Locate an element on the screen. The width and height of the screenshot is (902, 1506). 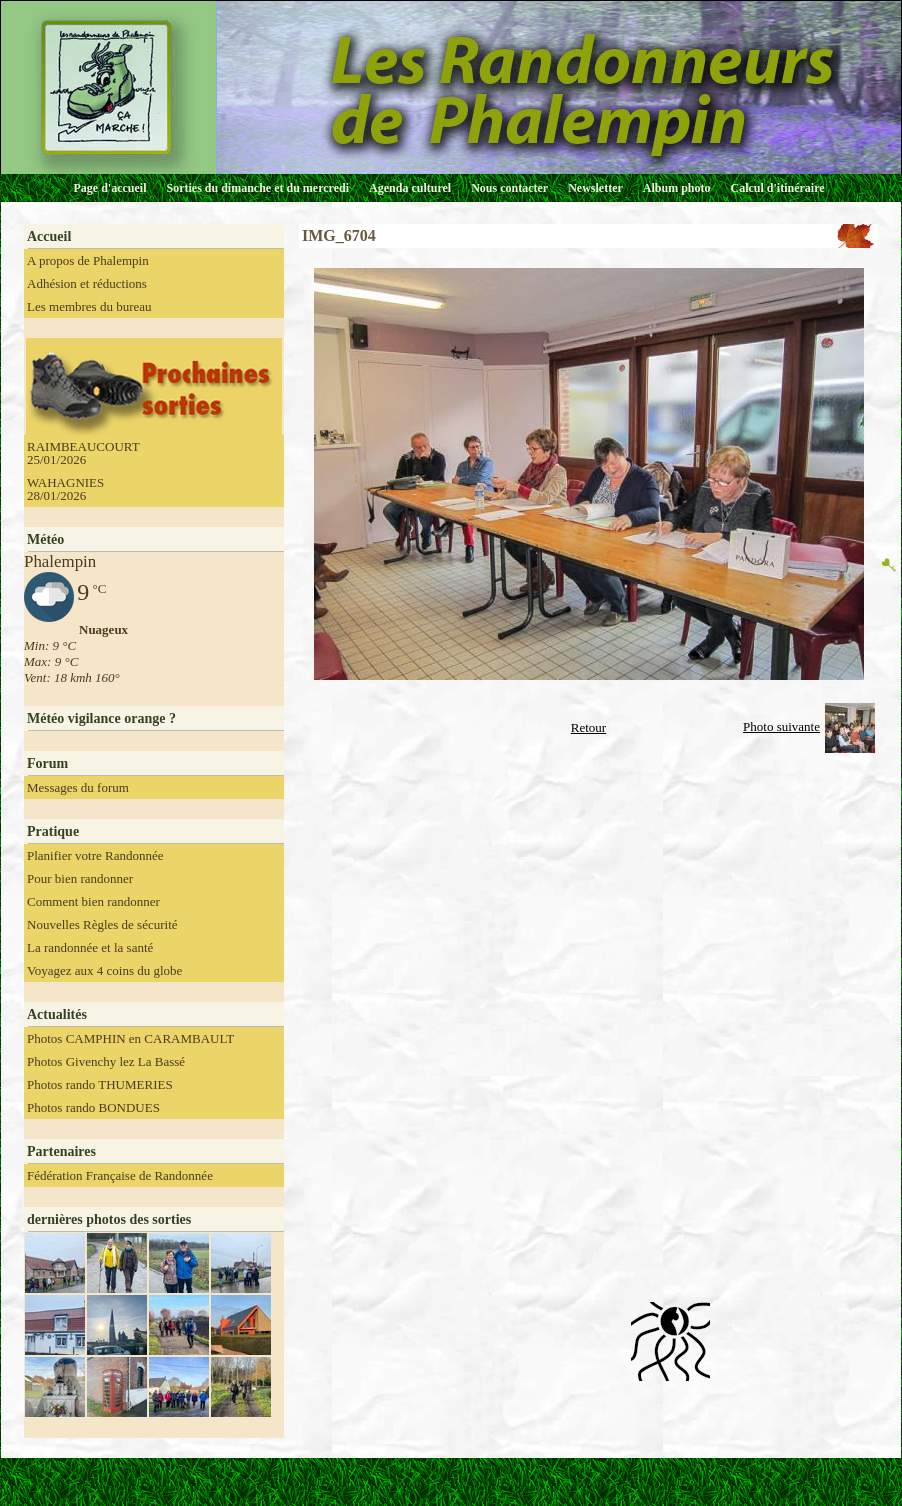
select tentacle monster enemy type is located at coordinates (670, 1341).